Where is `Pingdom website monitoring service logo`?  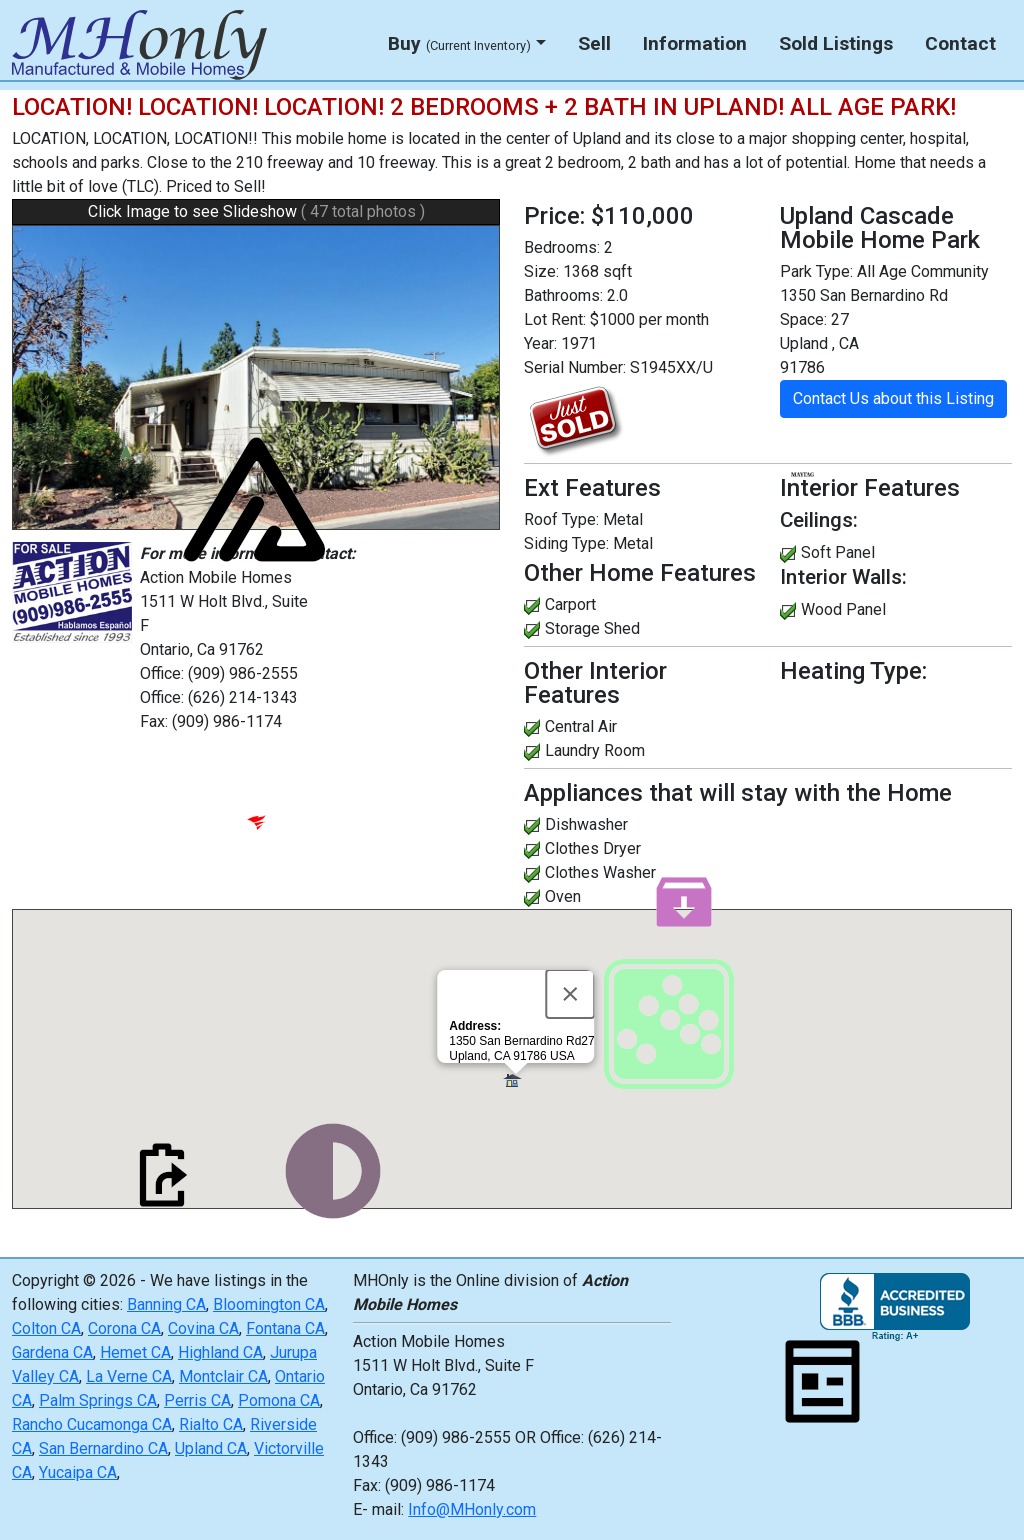 Pingdom website monitoring service logo is located at coordinates (256, 822).